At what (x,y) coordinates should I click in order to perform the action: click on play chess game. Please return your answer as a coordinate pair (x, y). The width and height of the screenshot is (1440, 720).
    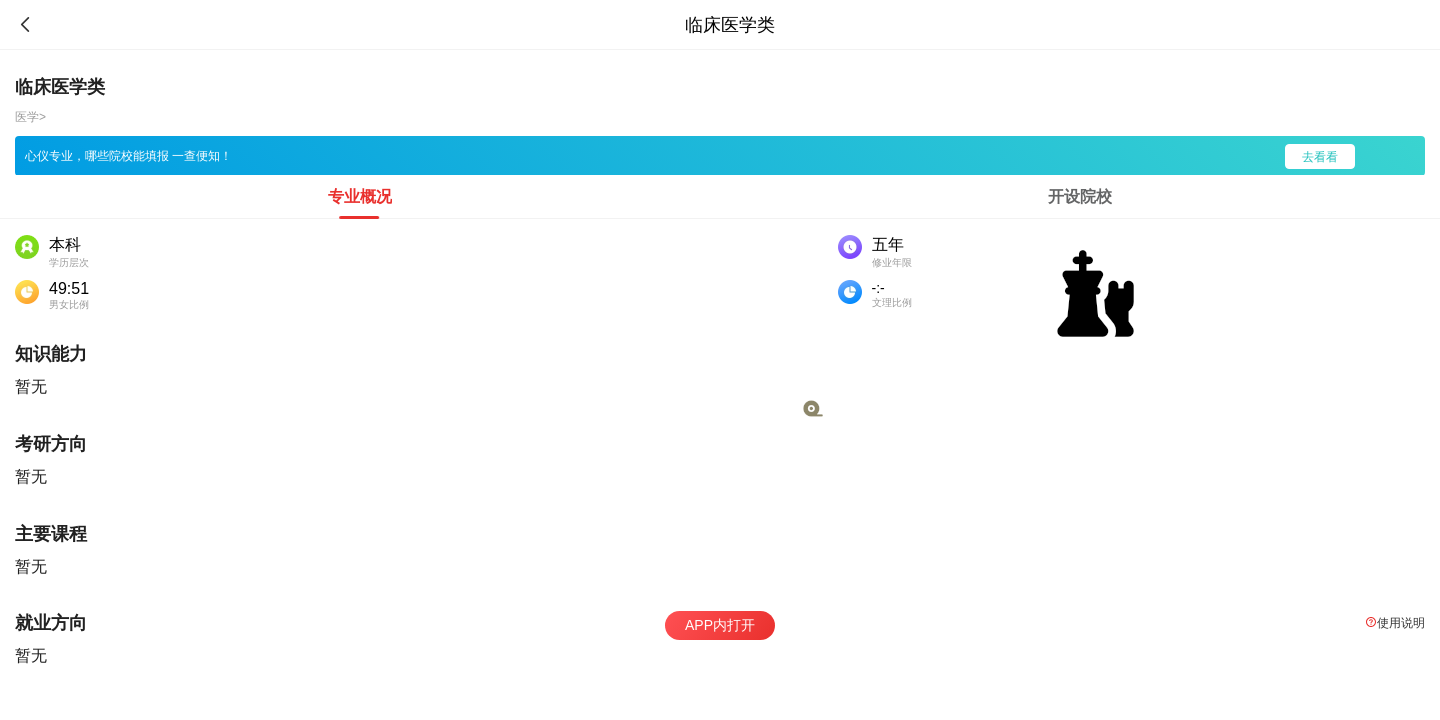
    Looking at the image, I should click on (1093, 296).